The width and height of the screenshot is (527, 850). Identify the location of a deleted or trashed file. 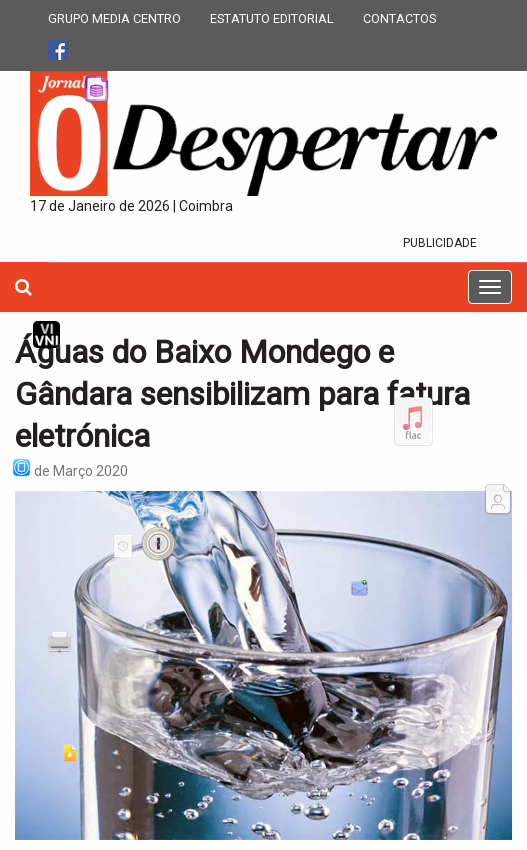
(123, 546).